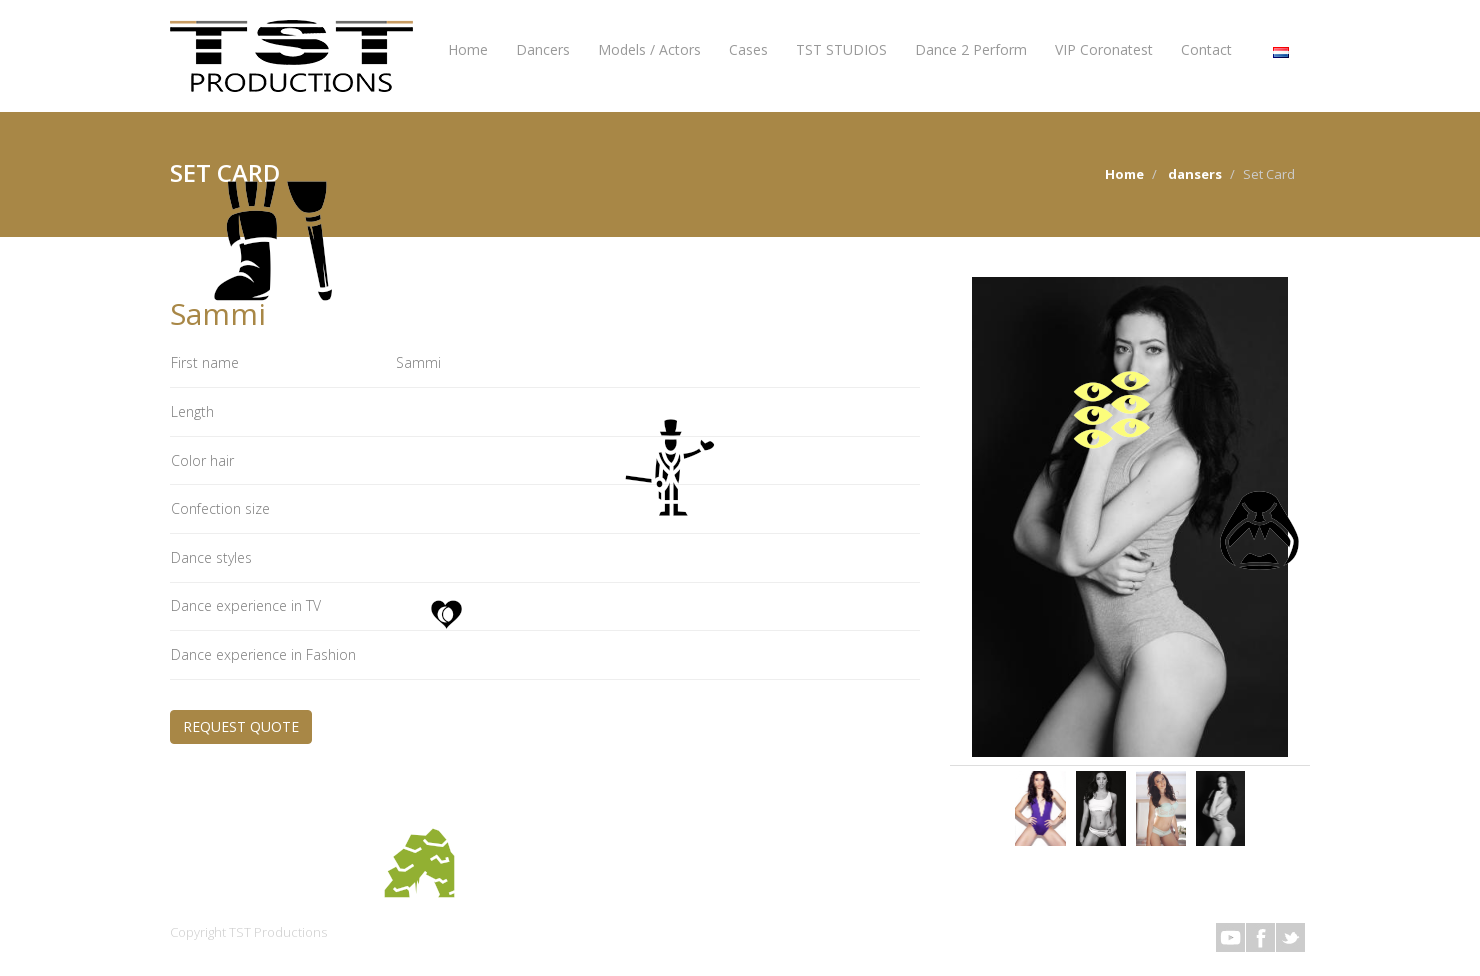 This screenshot has height=976, width=1480. What do you see at coordinates (1259, 530) in the screenshot?
I see `indicates a swallow or consume ability in gameplay` at bounding box center [1259, 530].